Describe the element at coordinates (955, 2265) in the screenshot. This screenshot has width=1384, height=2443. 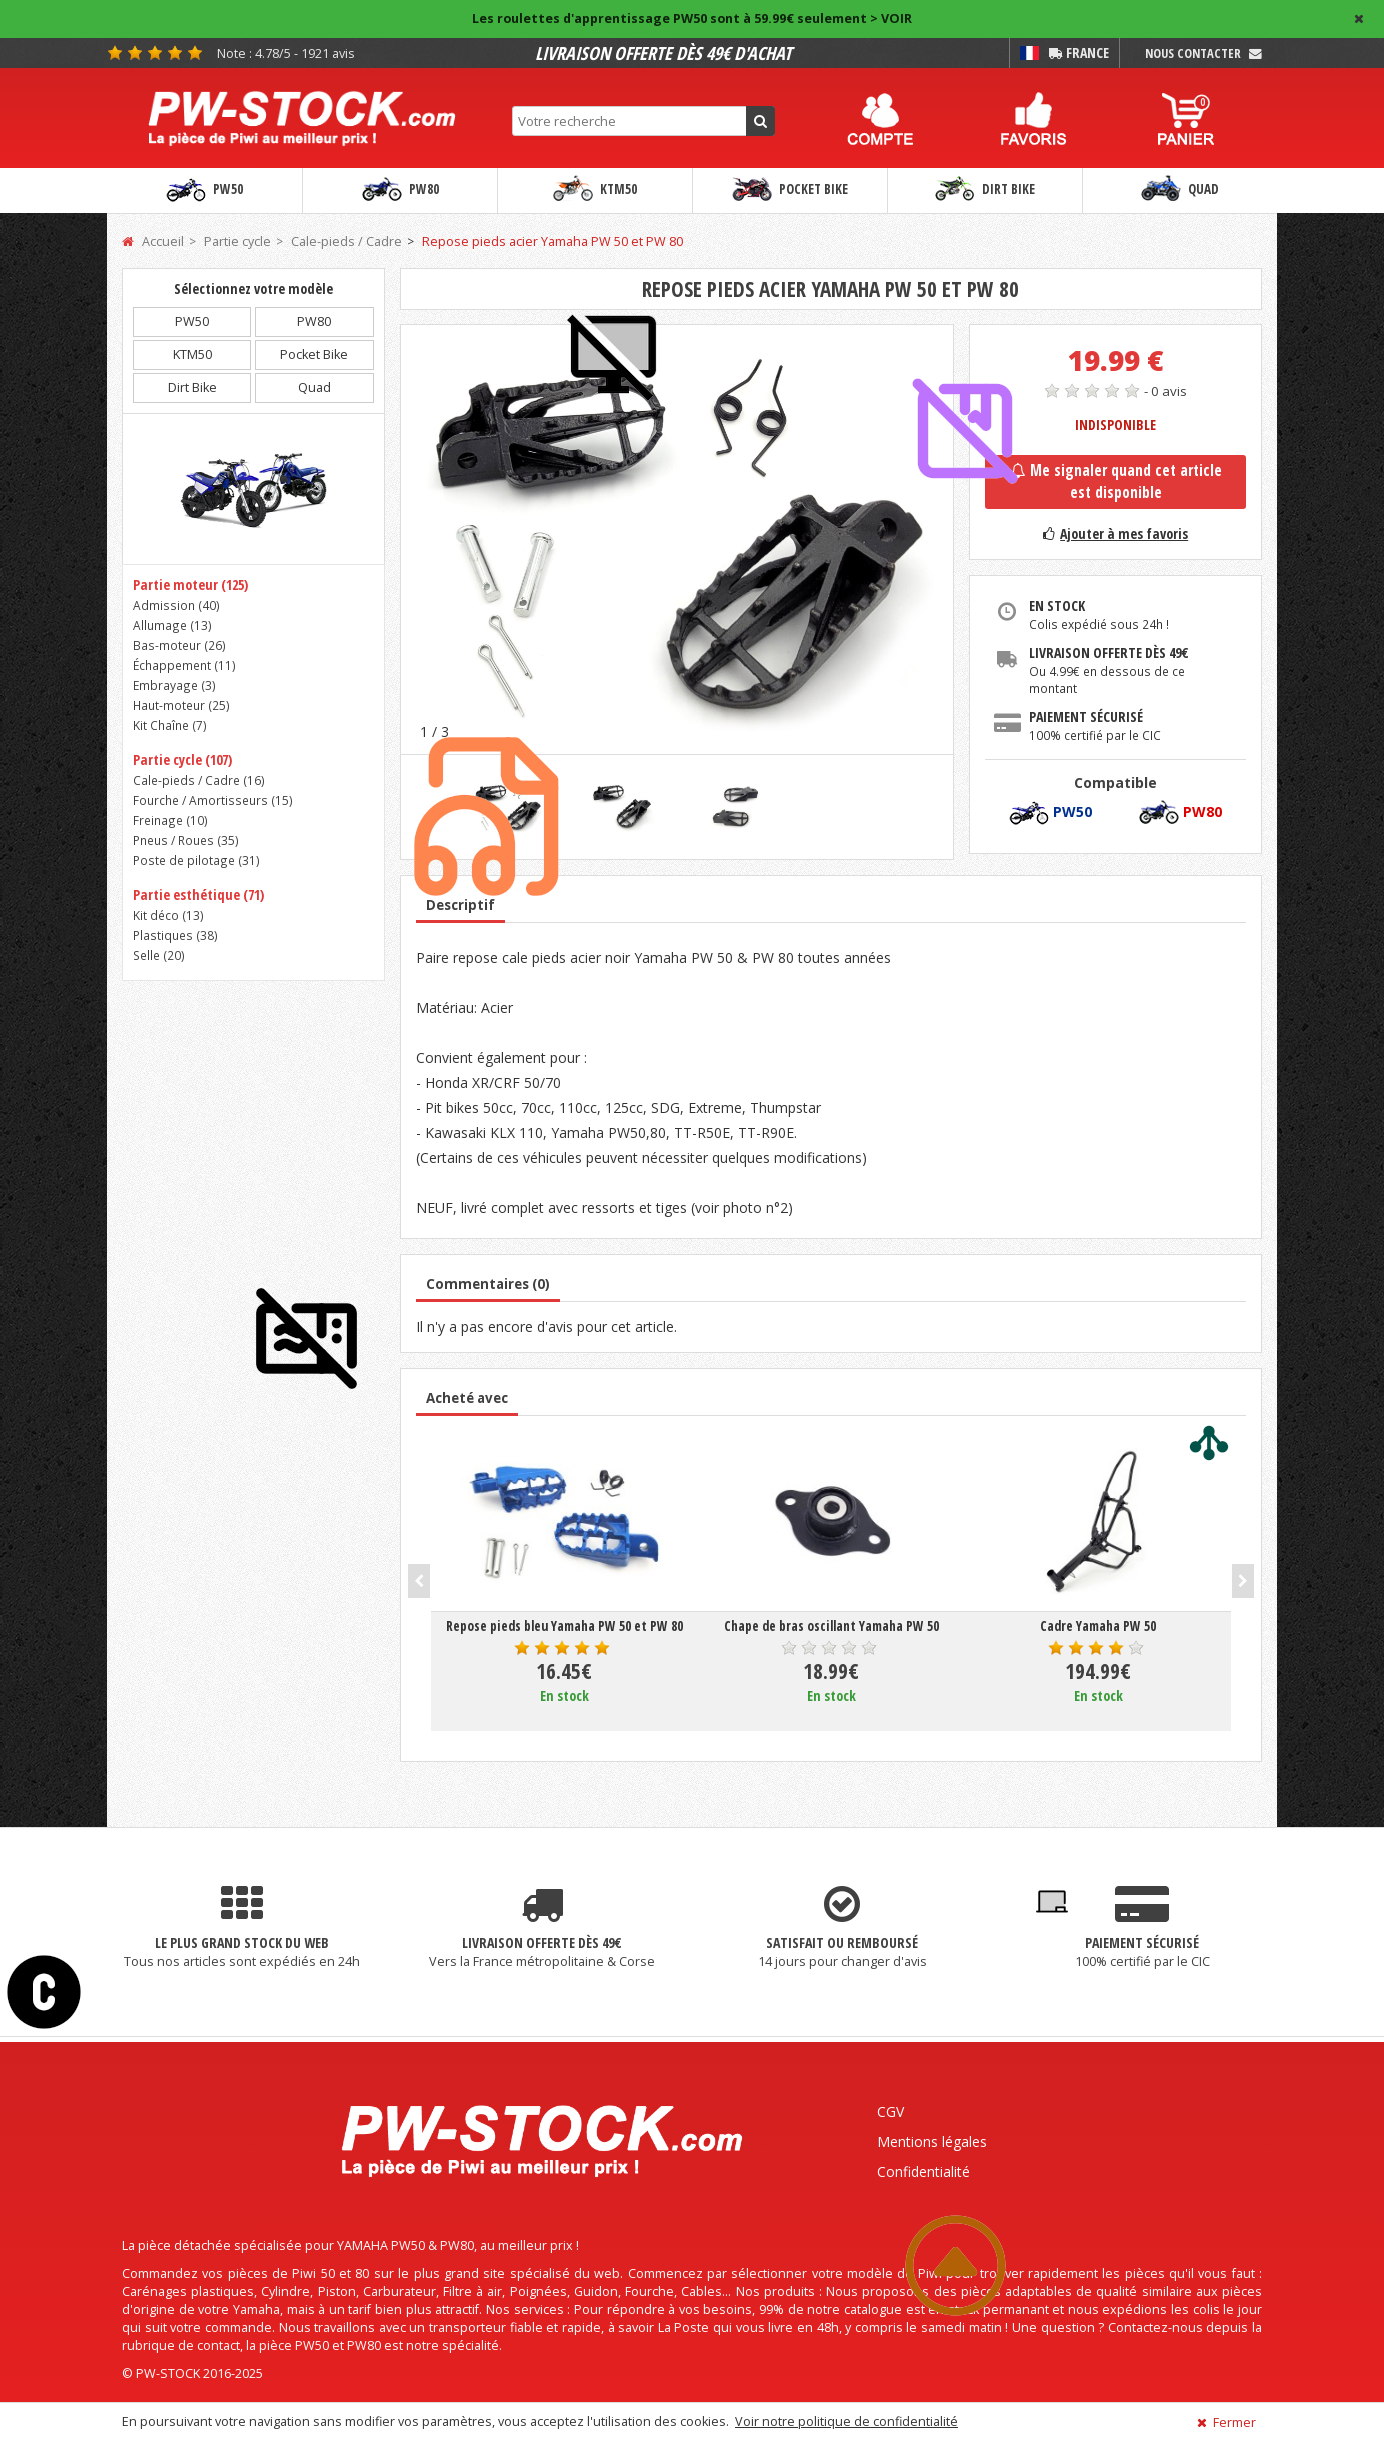
I see `scroll to top of page` at that location.